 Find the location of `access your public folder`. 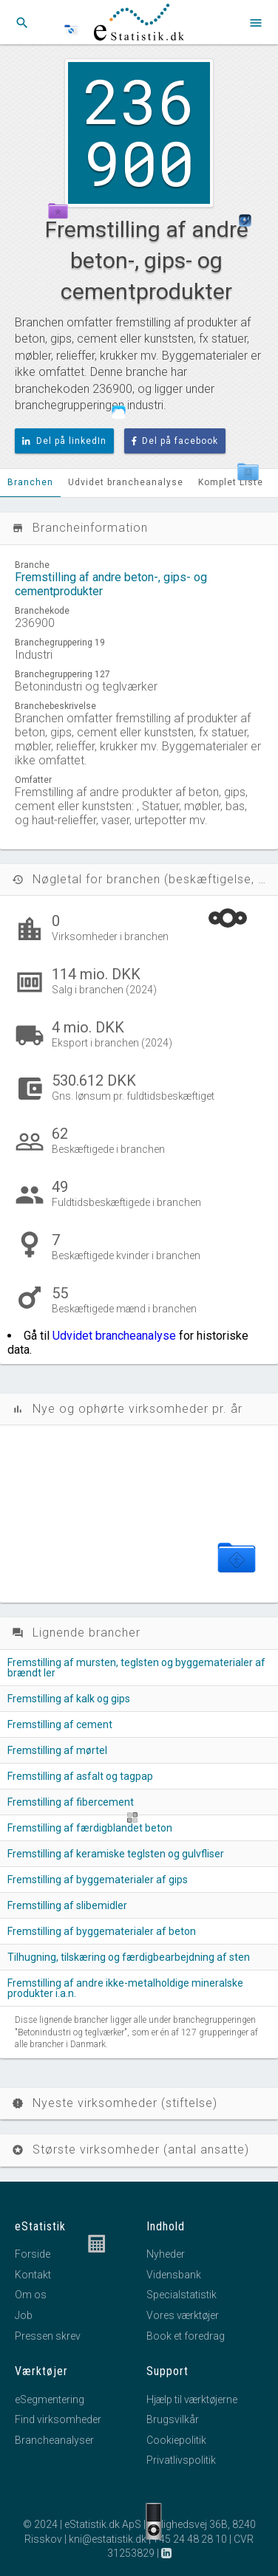

access your public folder is located at coordinates (237, 1558).